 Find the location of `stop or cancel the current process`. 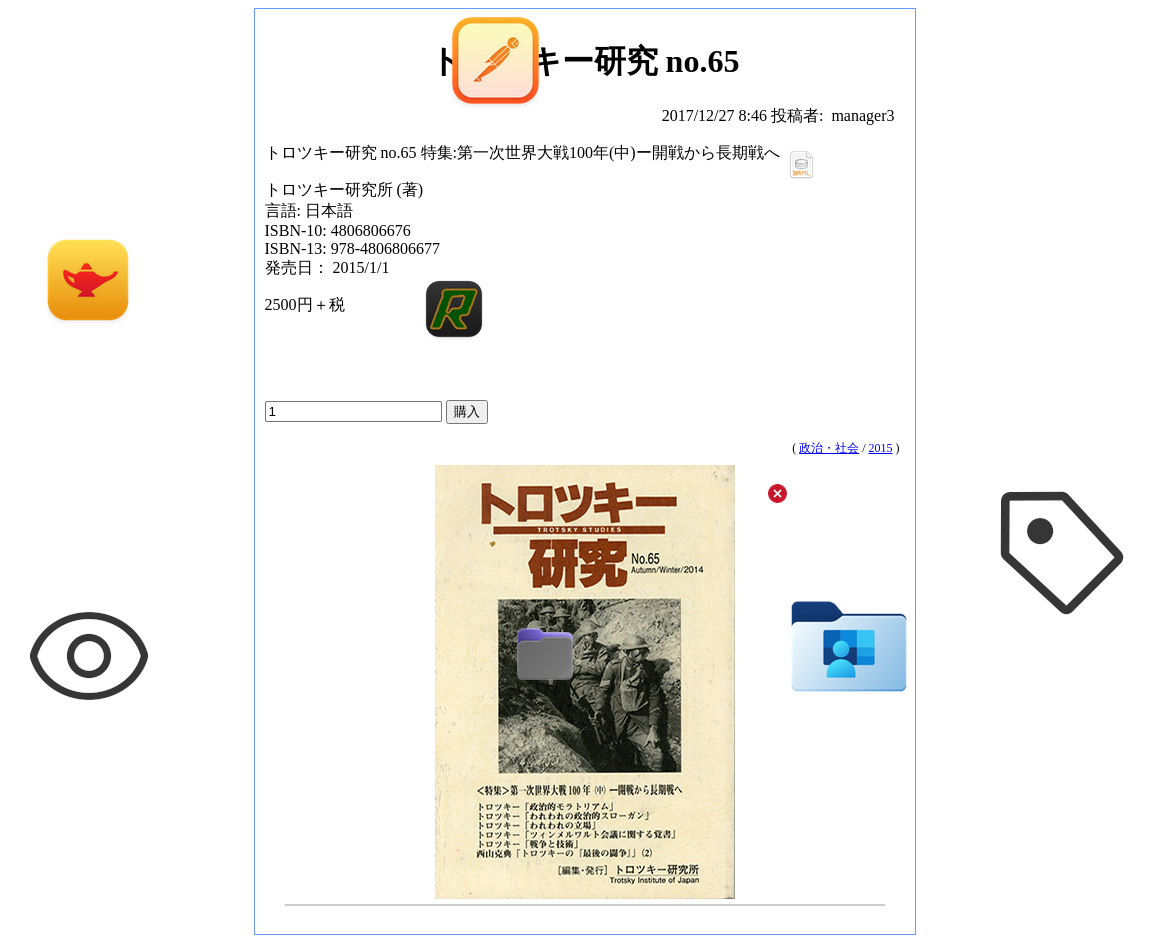

stop or cancel the current process is located at coordinates (777, 493).